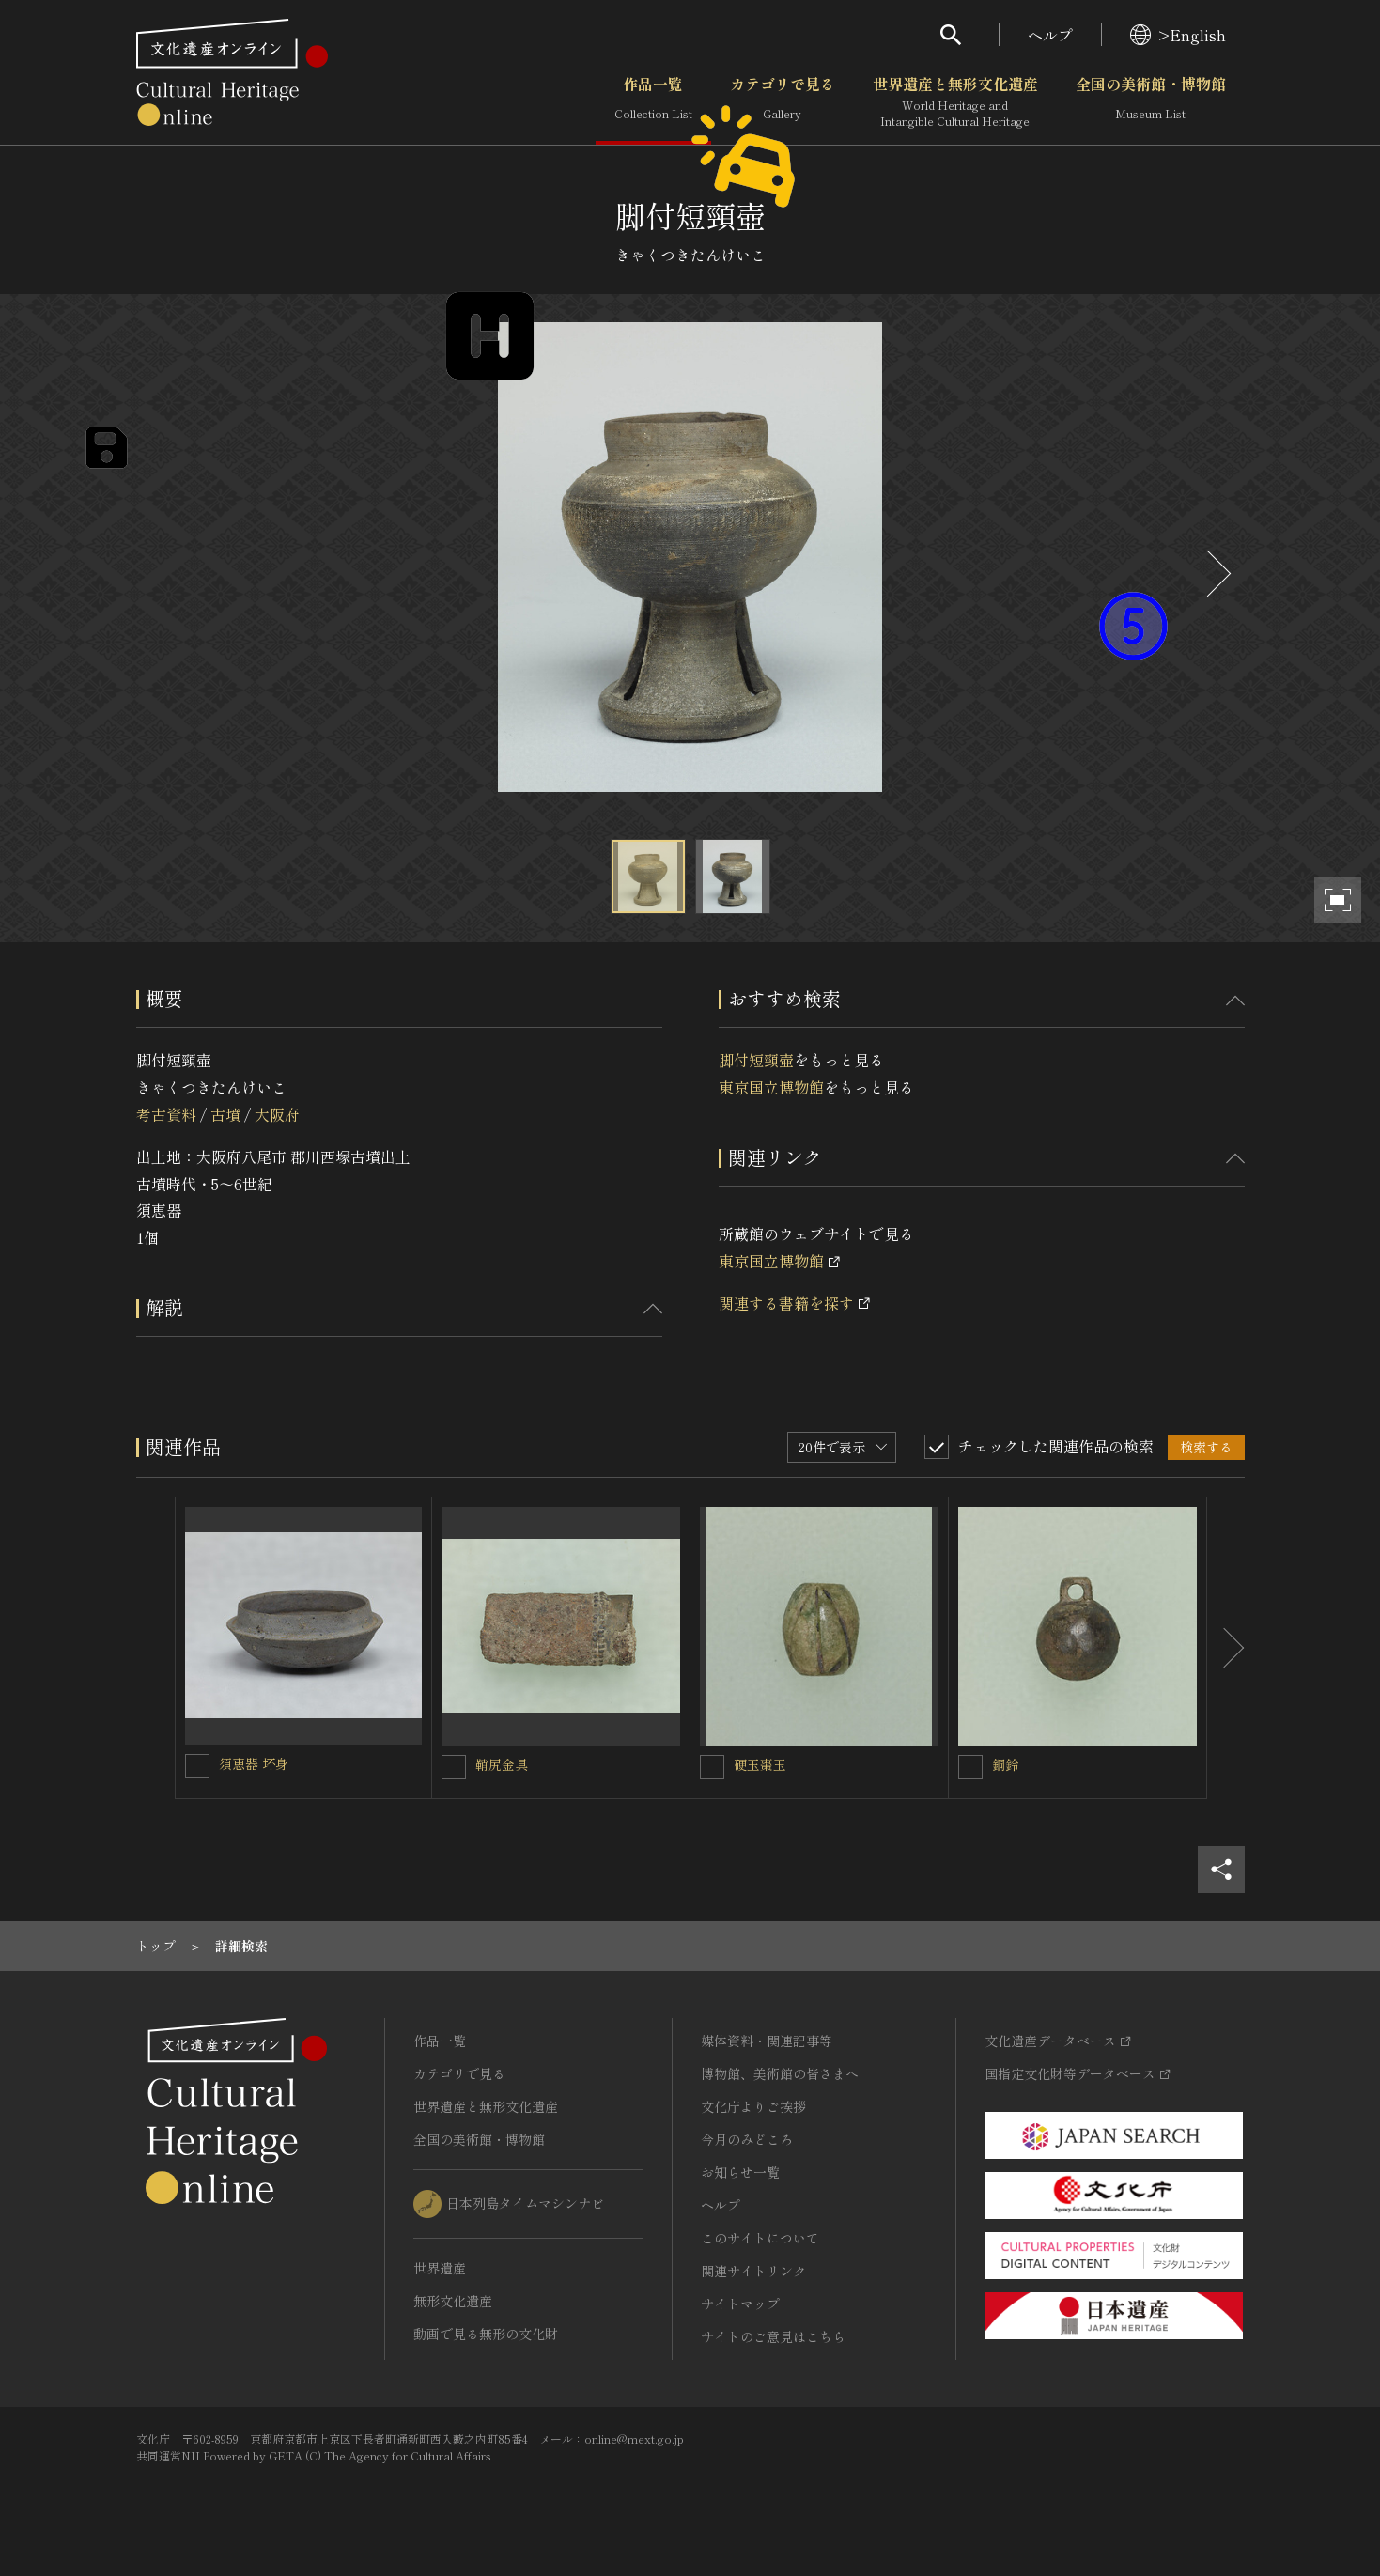  What do you see at coordinates (489, 335) in the screenshot?
I see `indicates a hospital or medical facility nearby` at bounding box center [489, 335].